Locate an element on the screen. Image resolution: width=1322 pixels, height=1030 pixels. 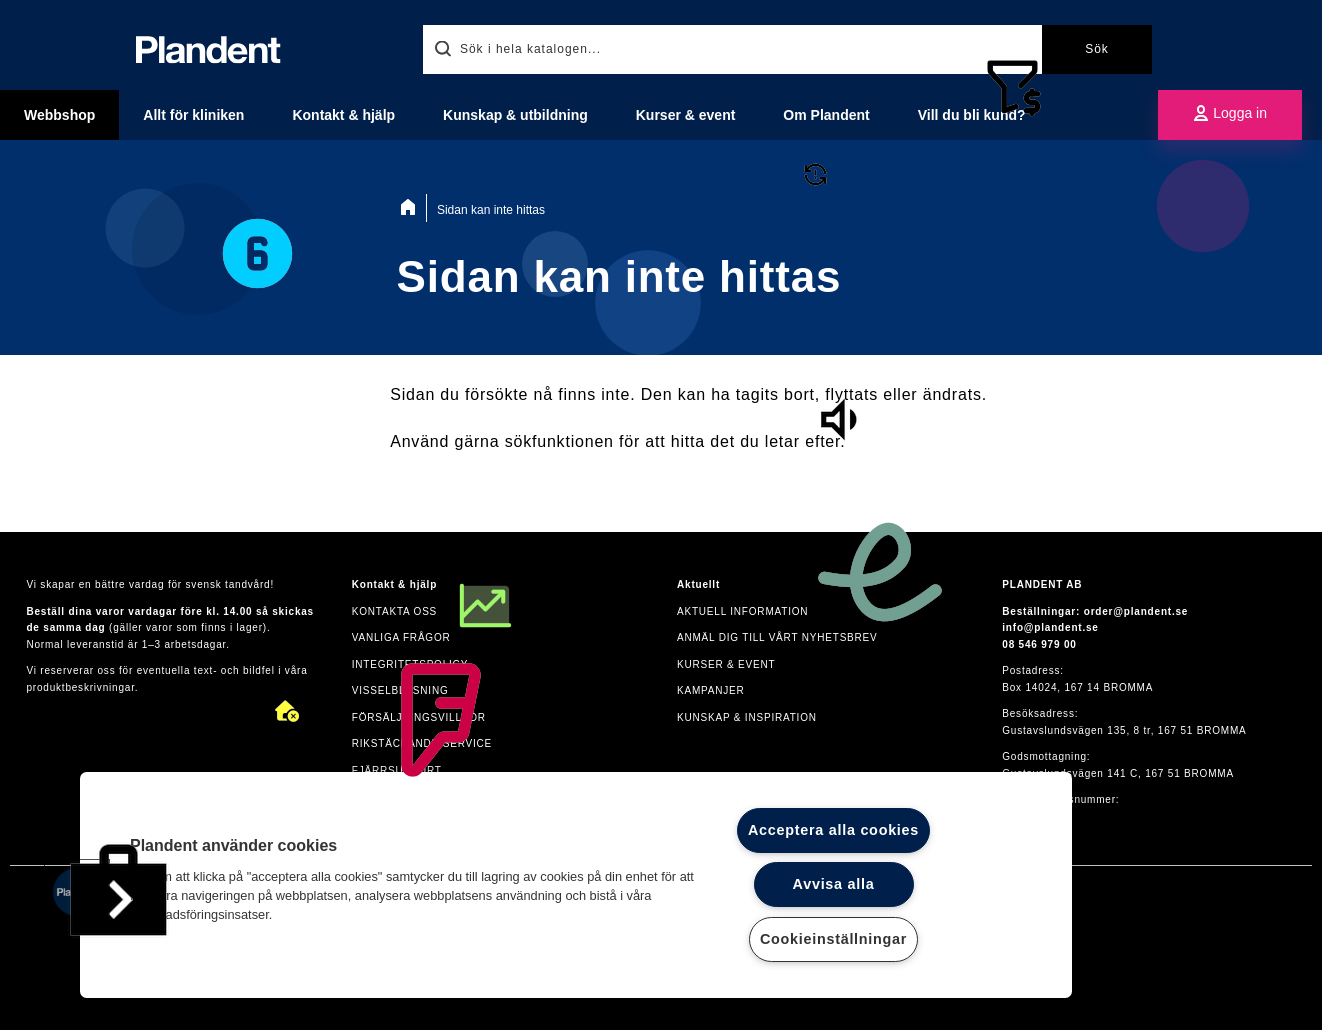
decrease audio volume is located at coordinates (839, 419).